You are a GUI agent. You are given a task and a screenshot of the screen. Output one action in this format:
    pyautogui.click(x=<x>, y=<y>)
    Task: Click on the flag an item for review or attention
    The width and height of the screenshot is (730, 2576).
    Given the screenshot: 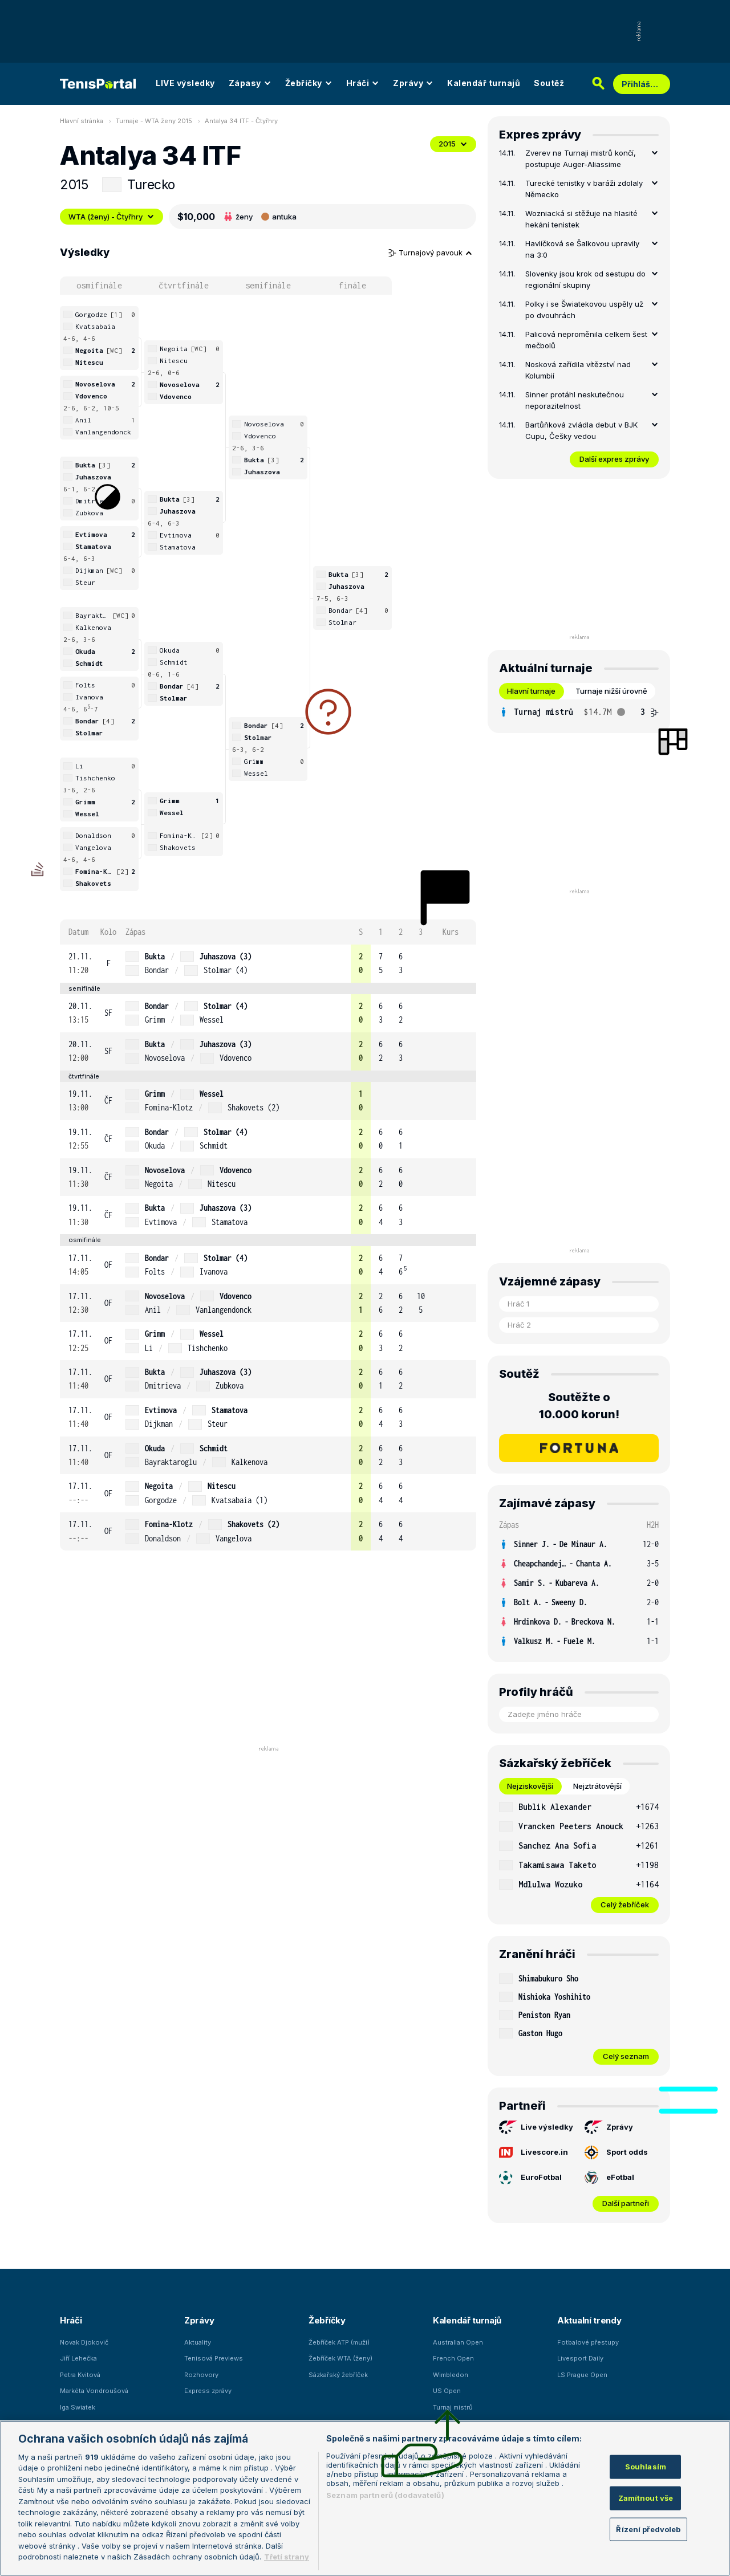 What is the action you would take?
    pyautogui.click(x=445, y=894)
    